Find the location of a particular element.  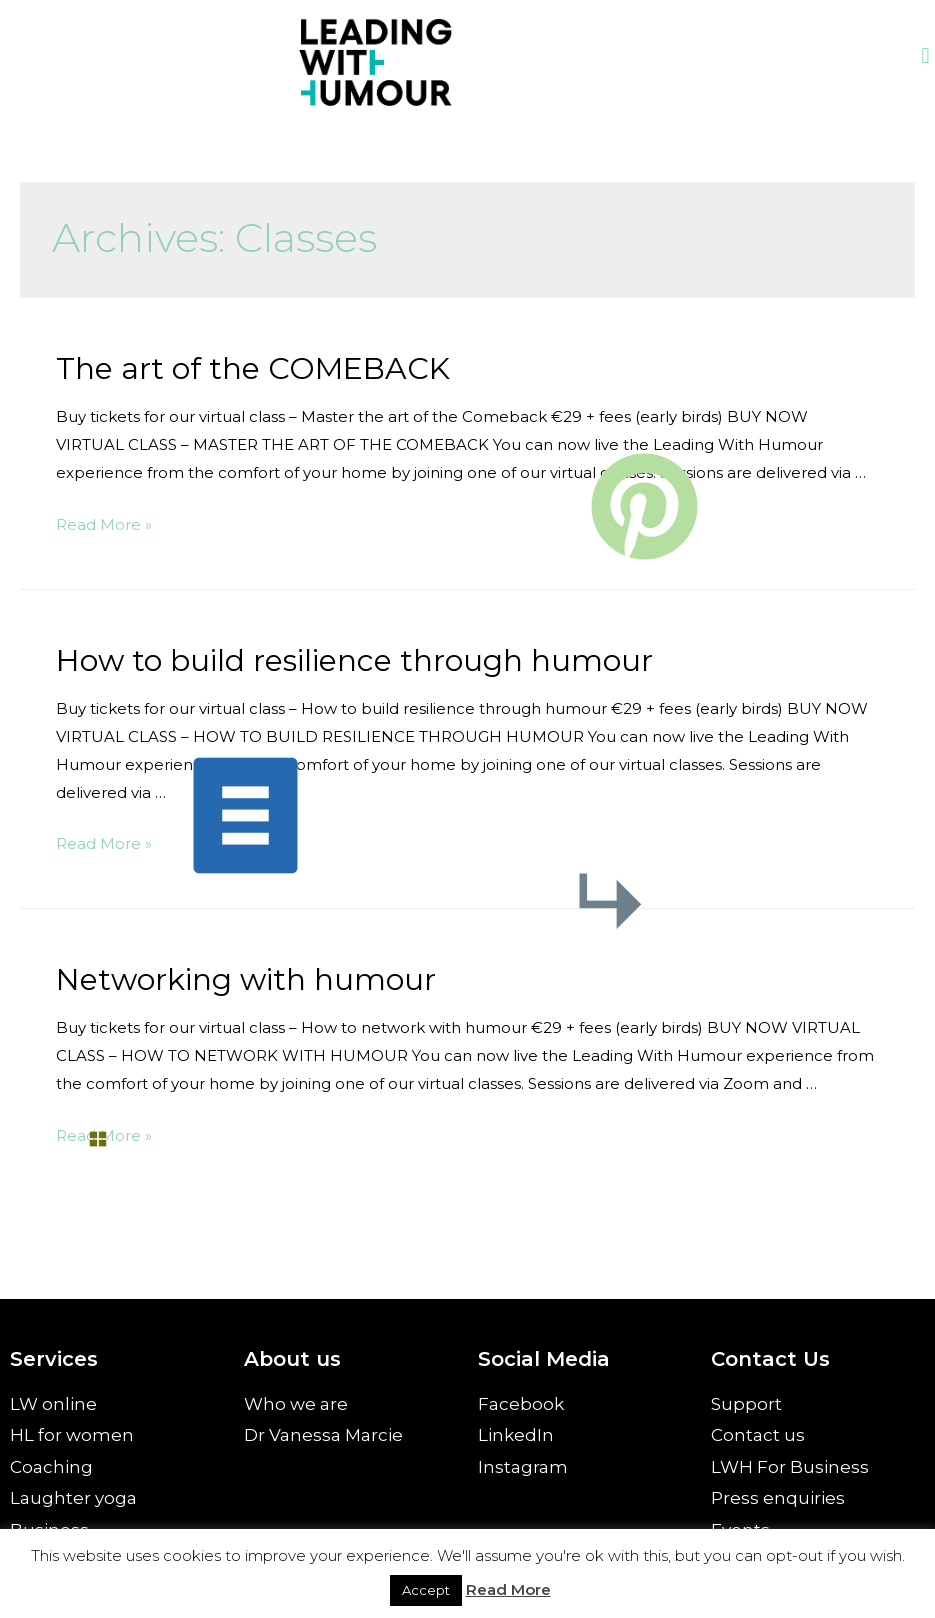

switch to grid view layout is located at coordinates (98, 1139).